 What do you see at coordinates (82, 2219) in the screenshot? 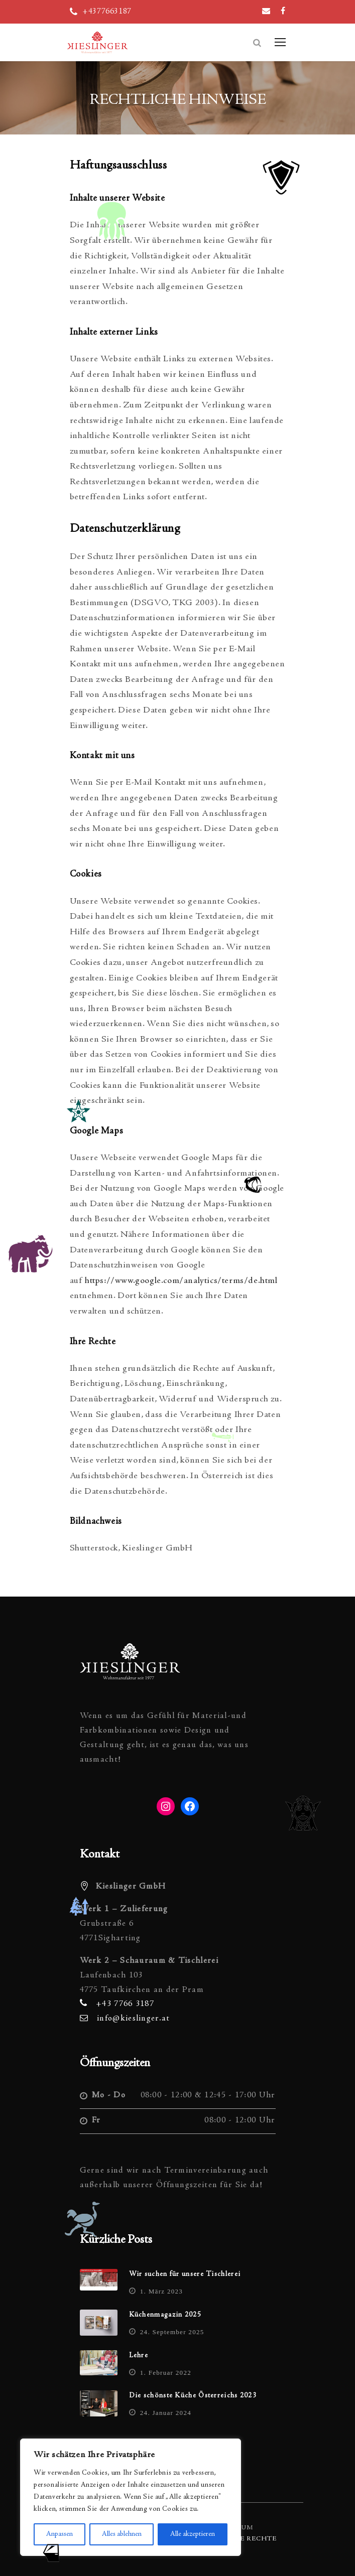
I see `ostrich character or animal in a game` at bounding box center [82, 2219].